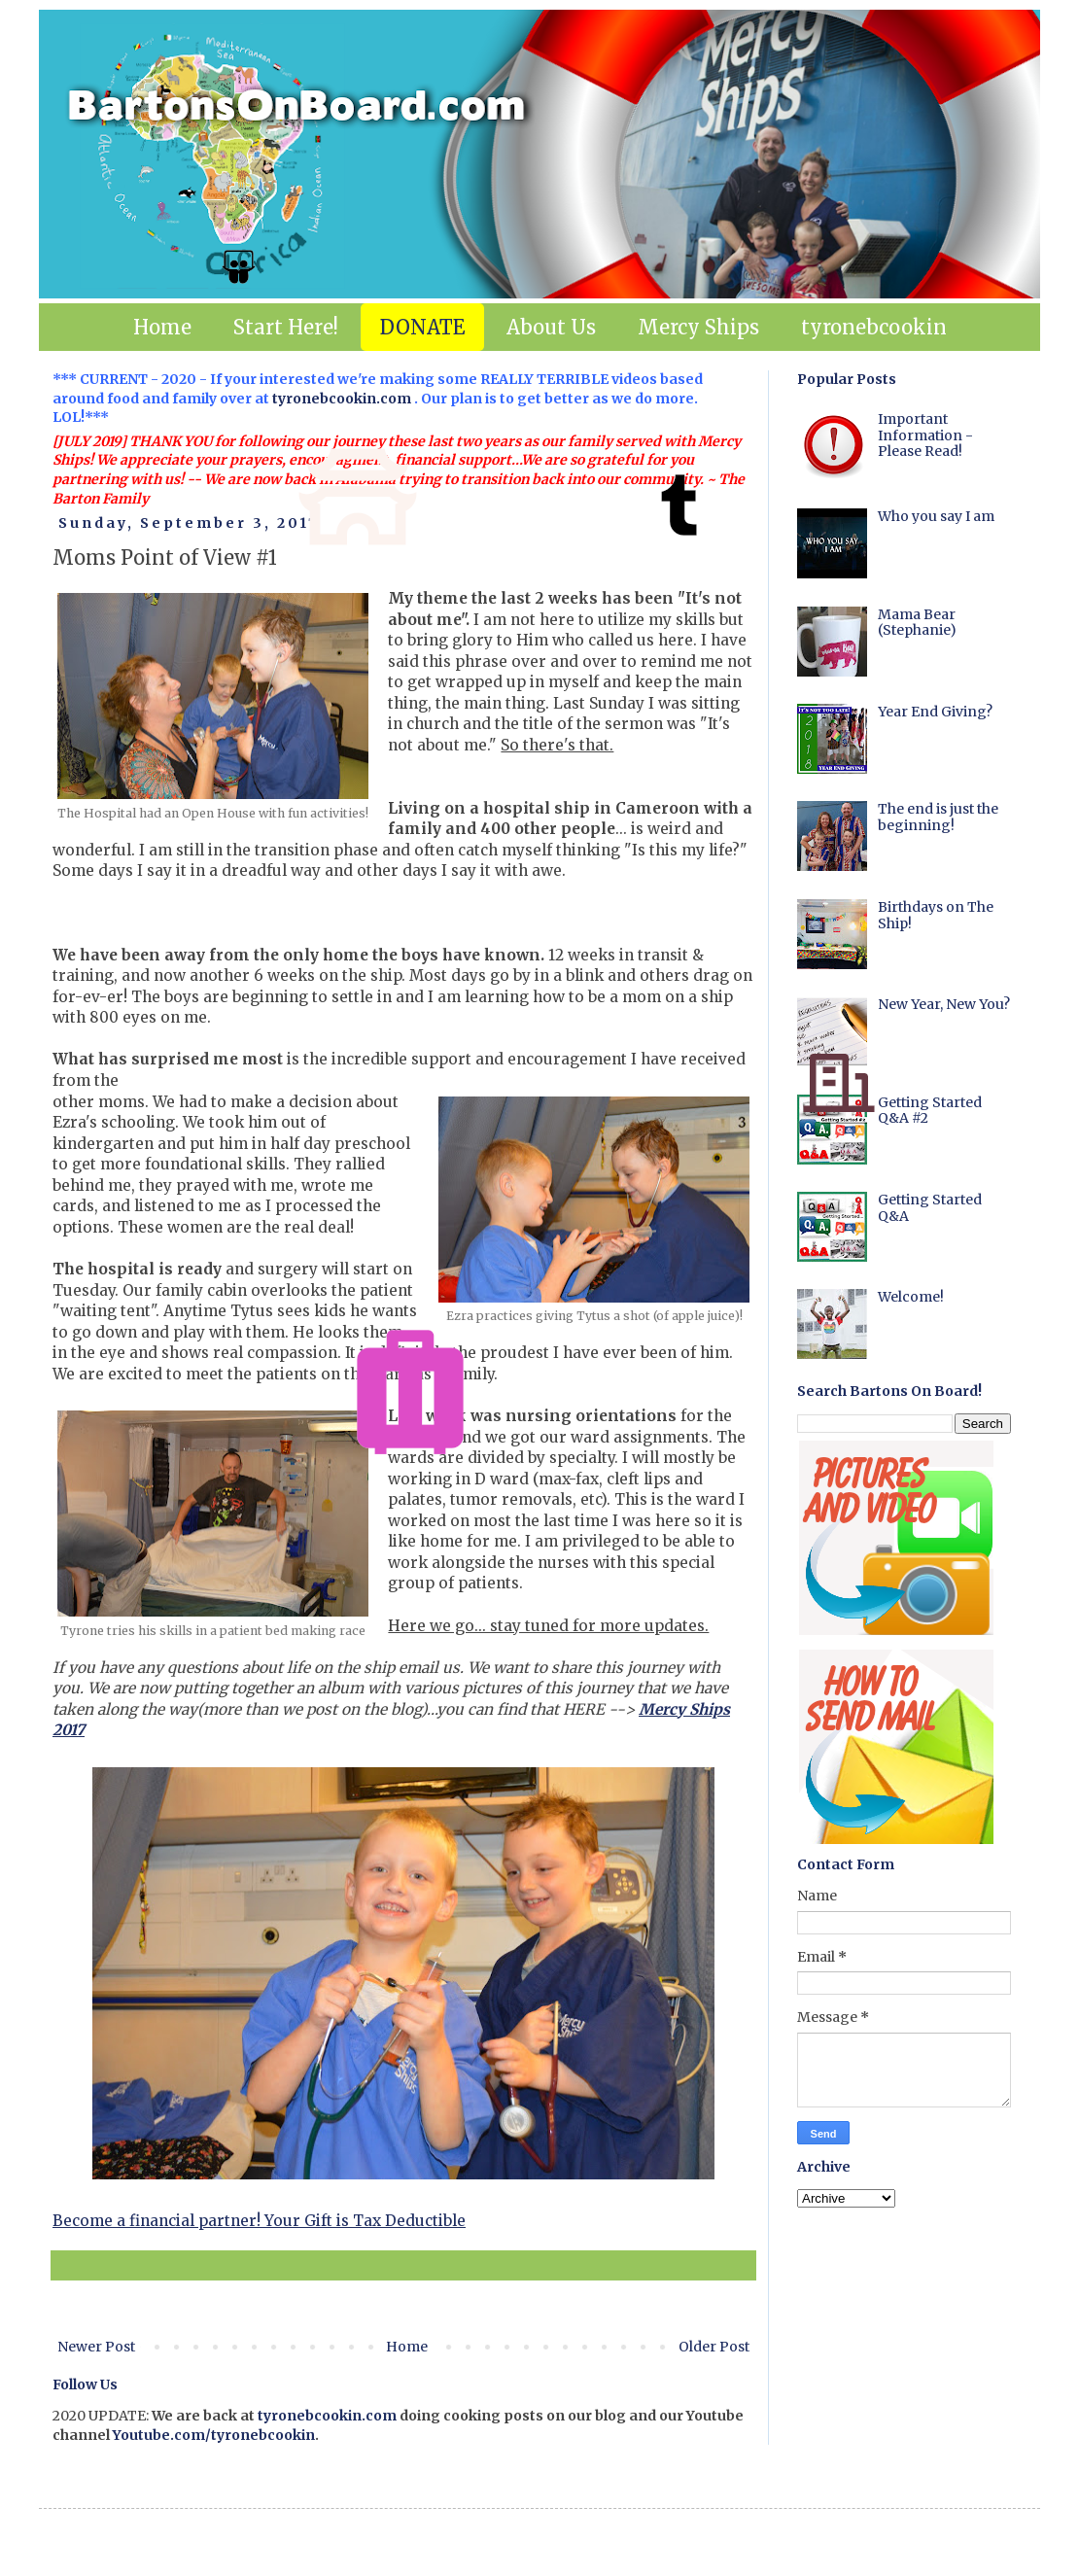 The height and width of the screenshot is (2576, 1079). I want to click on access travel or trip planning features, so click(410, 1389).